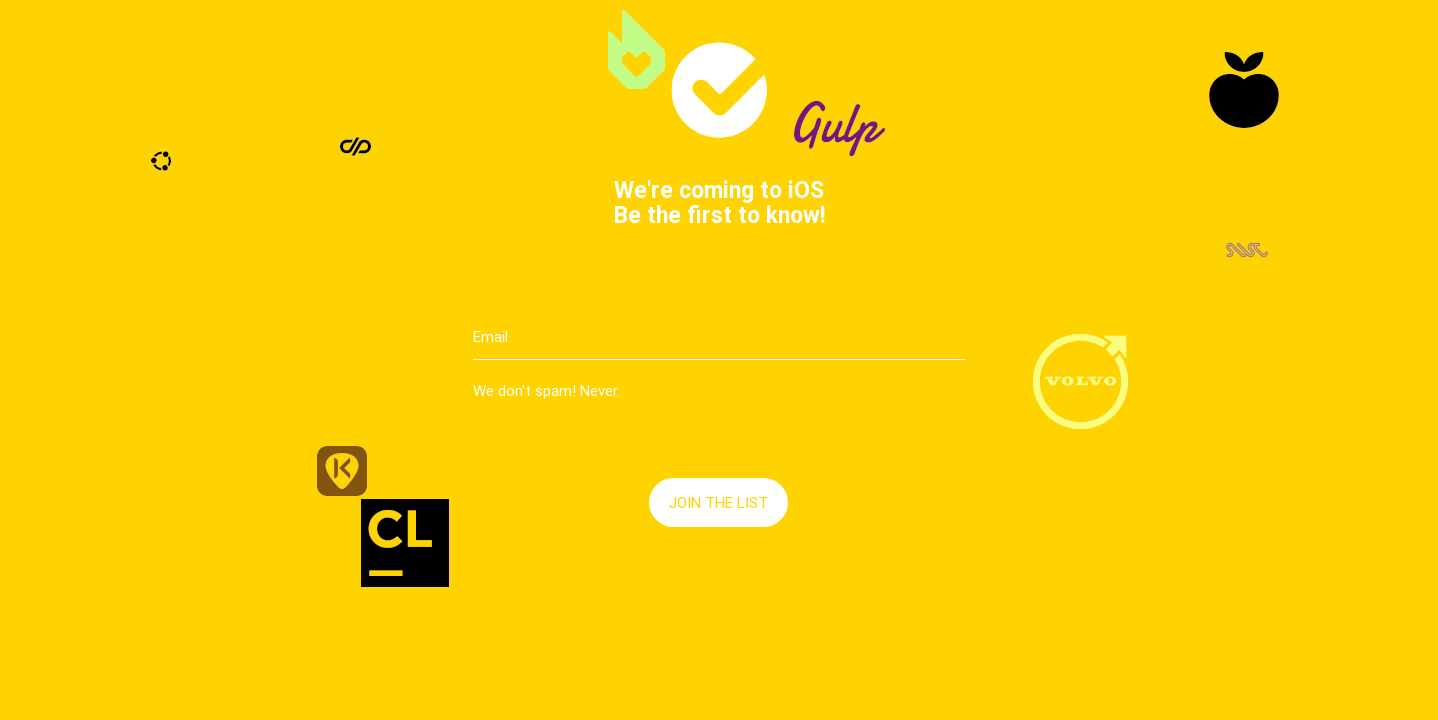 The image size is (1438, 720). Describe the element at coordinates (161, 161) in the screenshot. I see `ubuntu linux operating system logo` at that location.